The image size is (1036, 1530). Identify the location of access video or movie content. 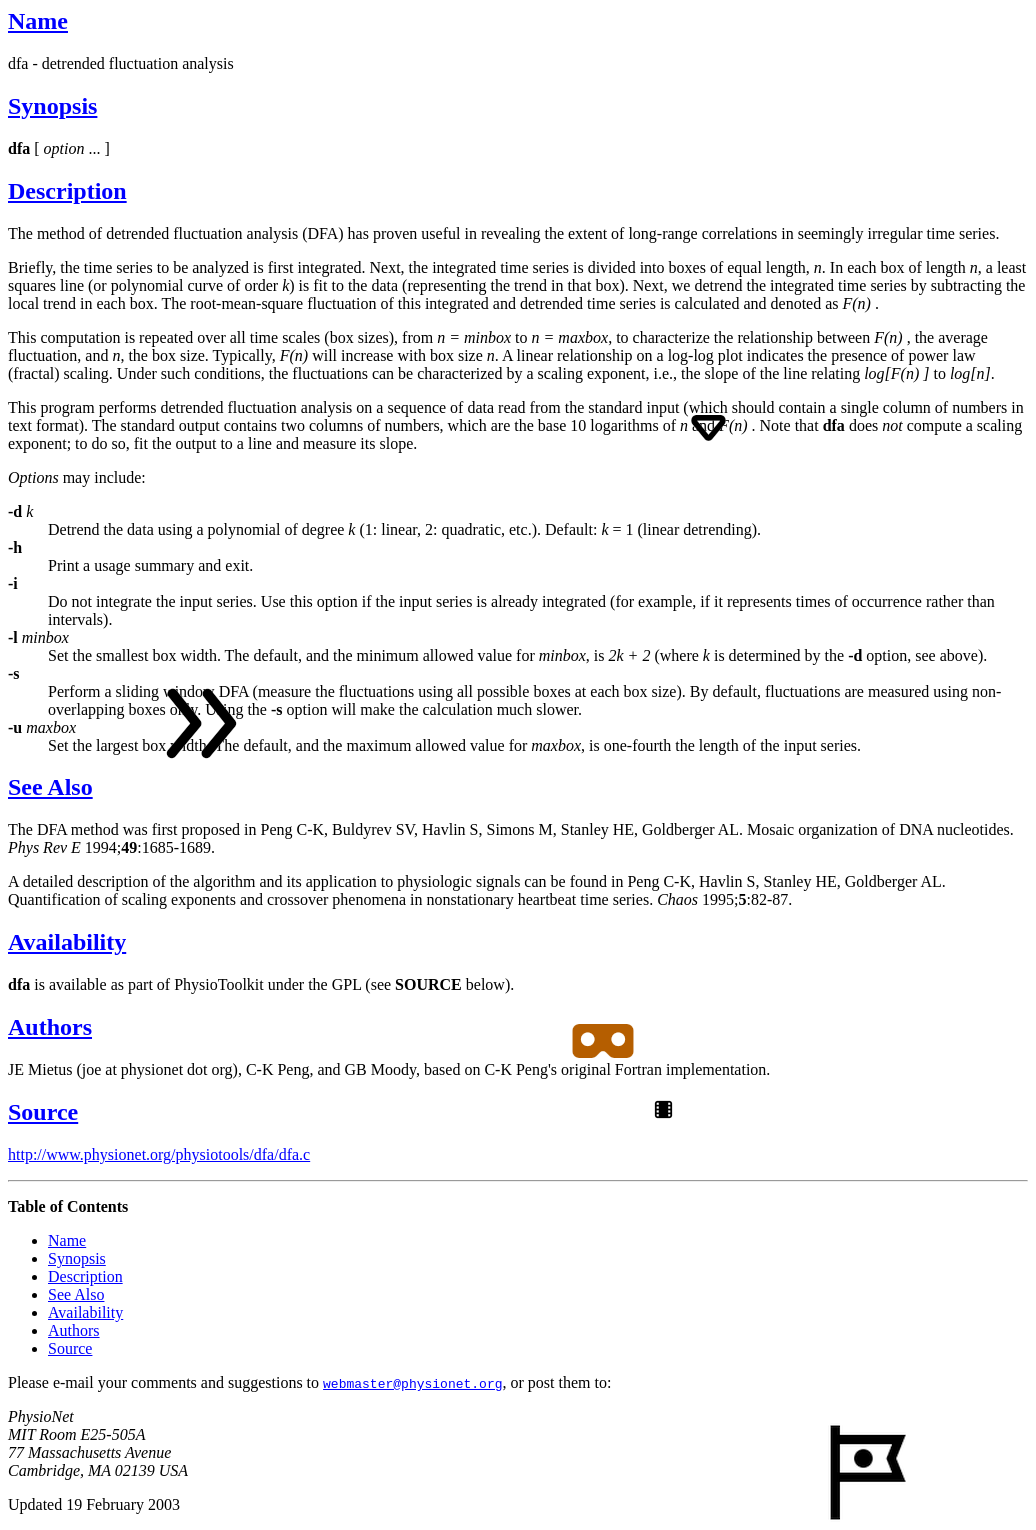
(663, 1109).